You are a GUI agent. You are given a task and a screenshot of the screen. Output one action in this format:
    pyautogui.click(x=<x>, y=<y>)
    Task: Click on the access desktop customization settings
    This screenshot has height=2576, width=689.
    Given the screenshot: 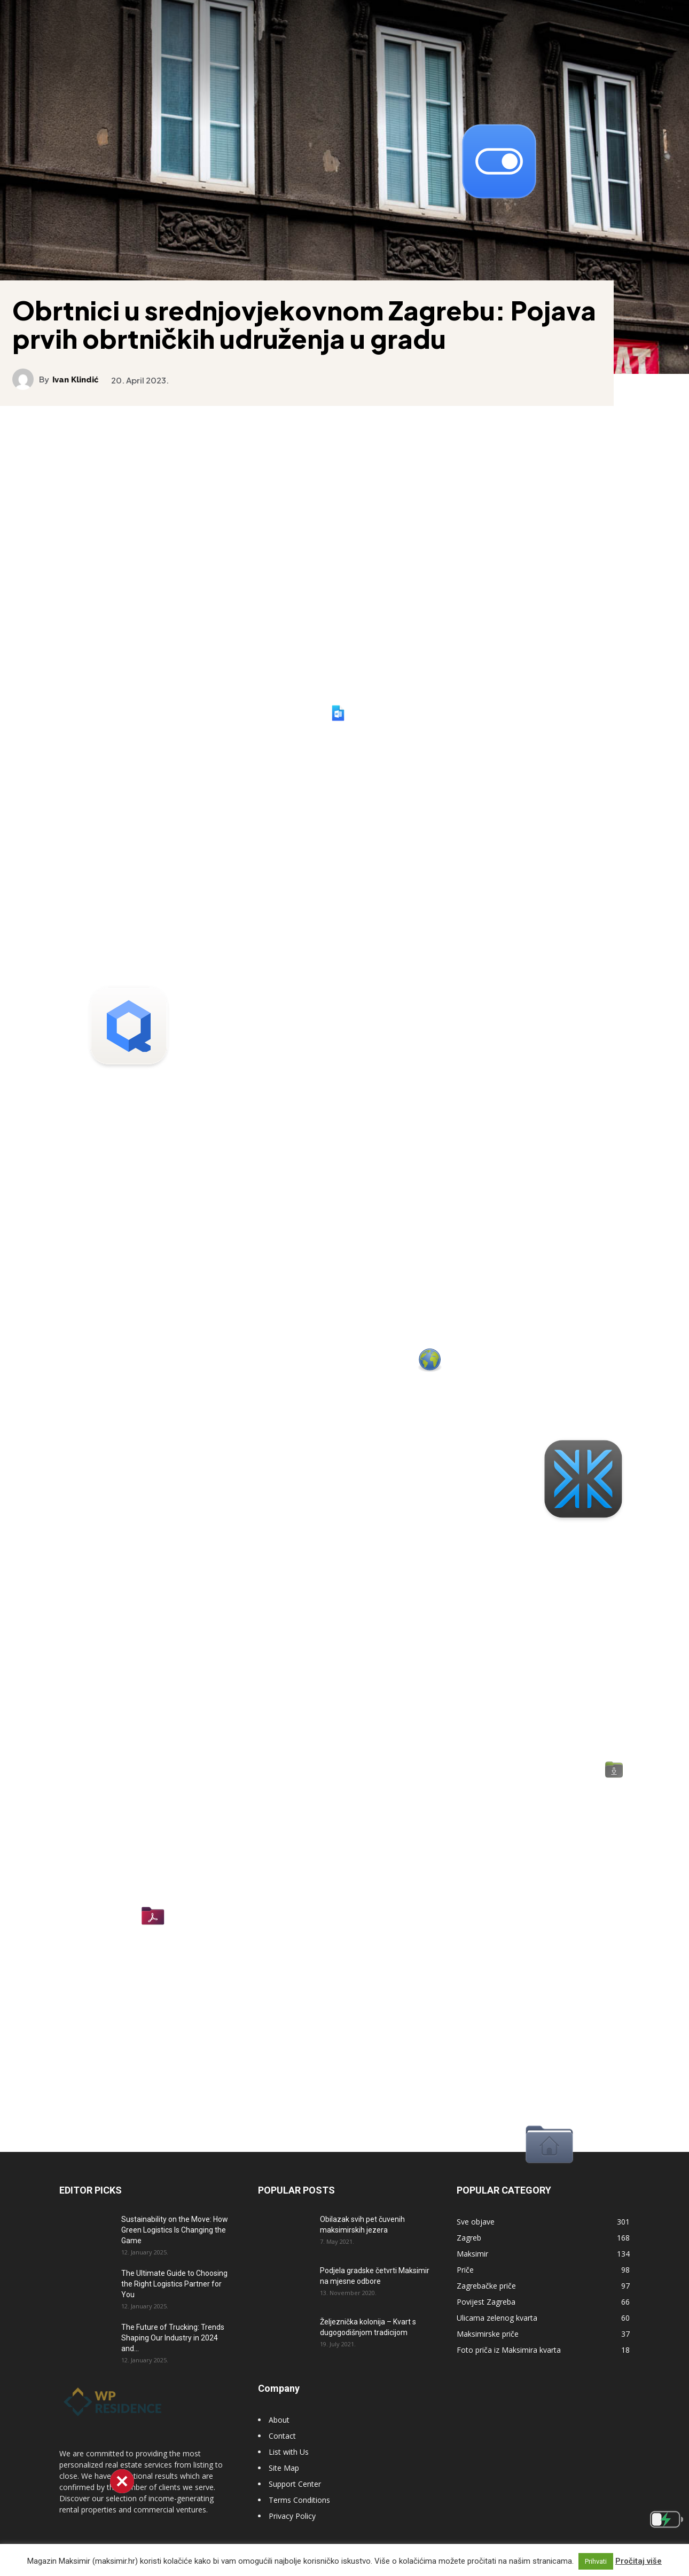 What is the action you would take?
    pyautogui.click(x=499, y=162)
    